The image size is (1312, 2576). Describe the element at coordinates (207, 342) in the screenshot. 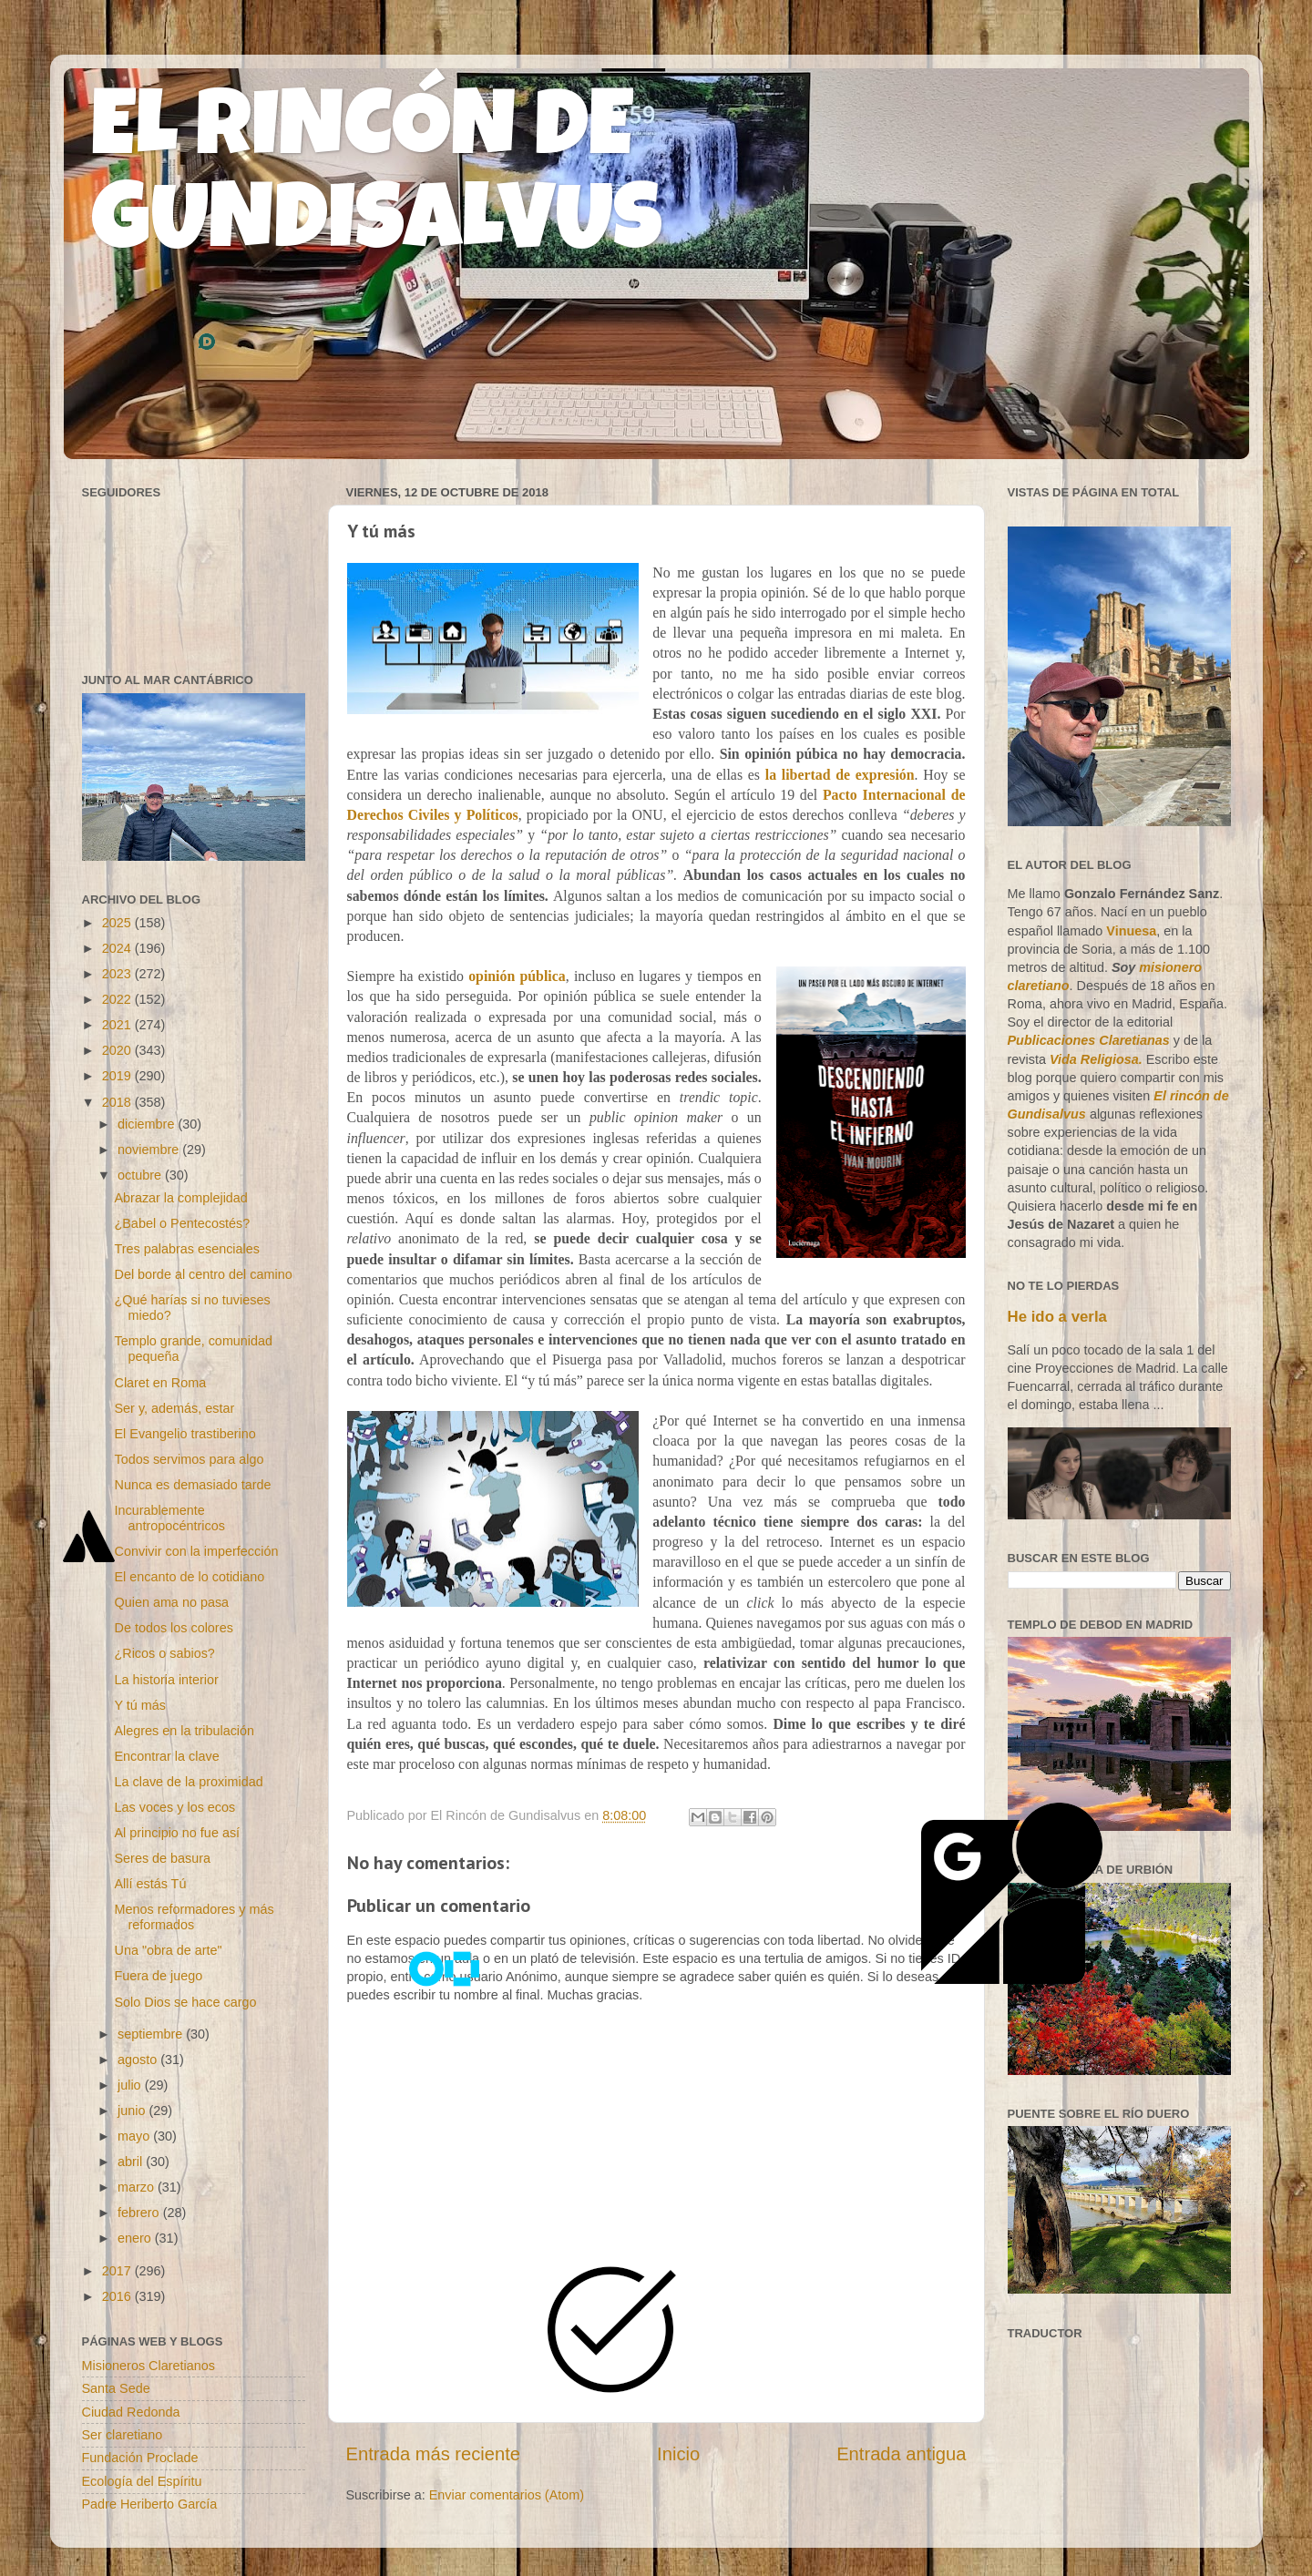

I see `open Disqus comments section` at that location.